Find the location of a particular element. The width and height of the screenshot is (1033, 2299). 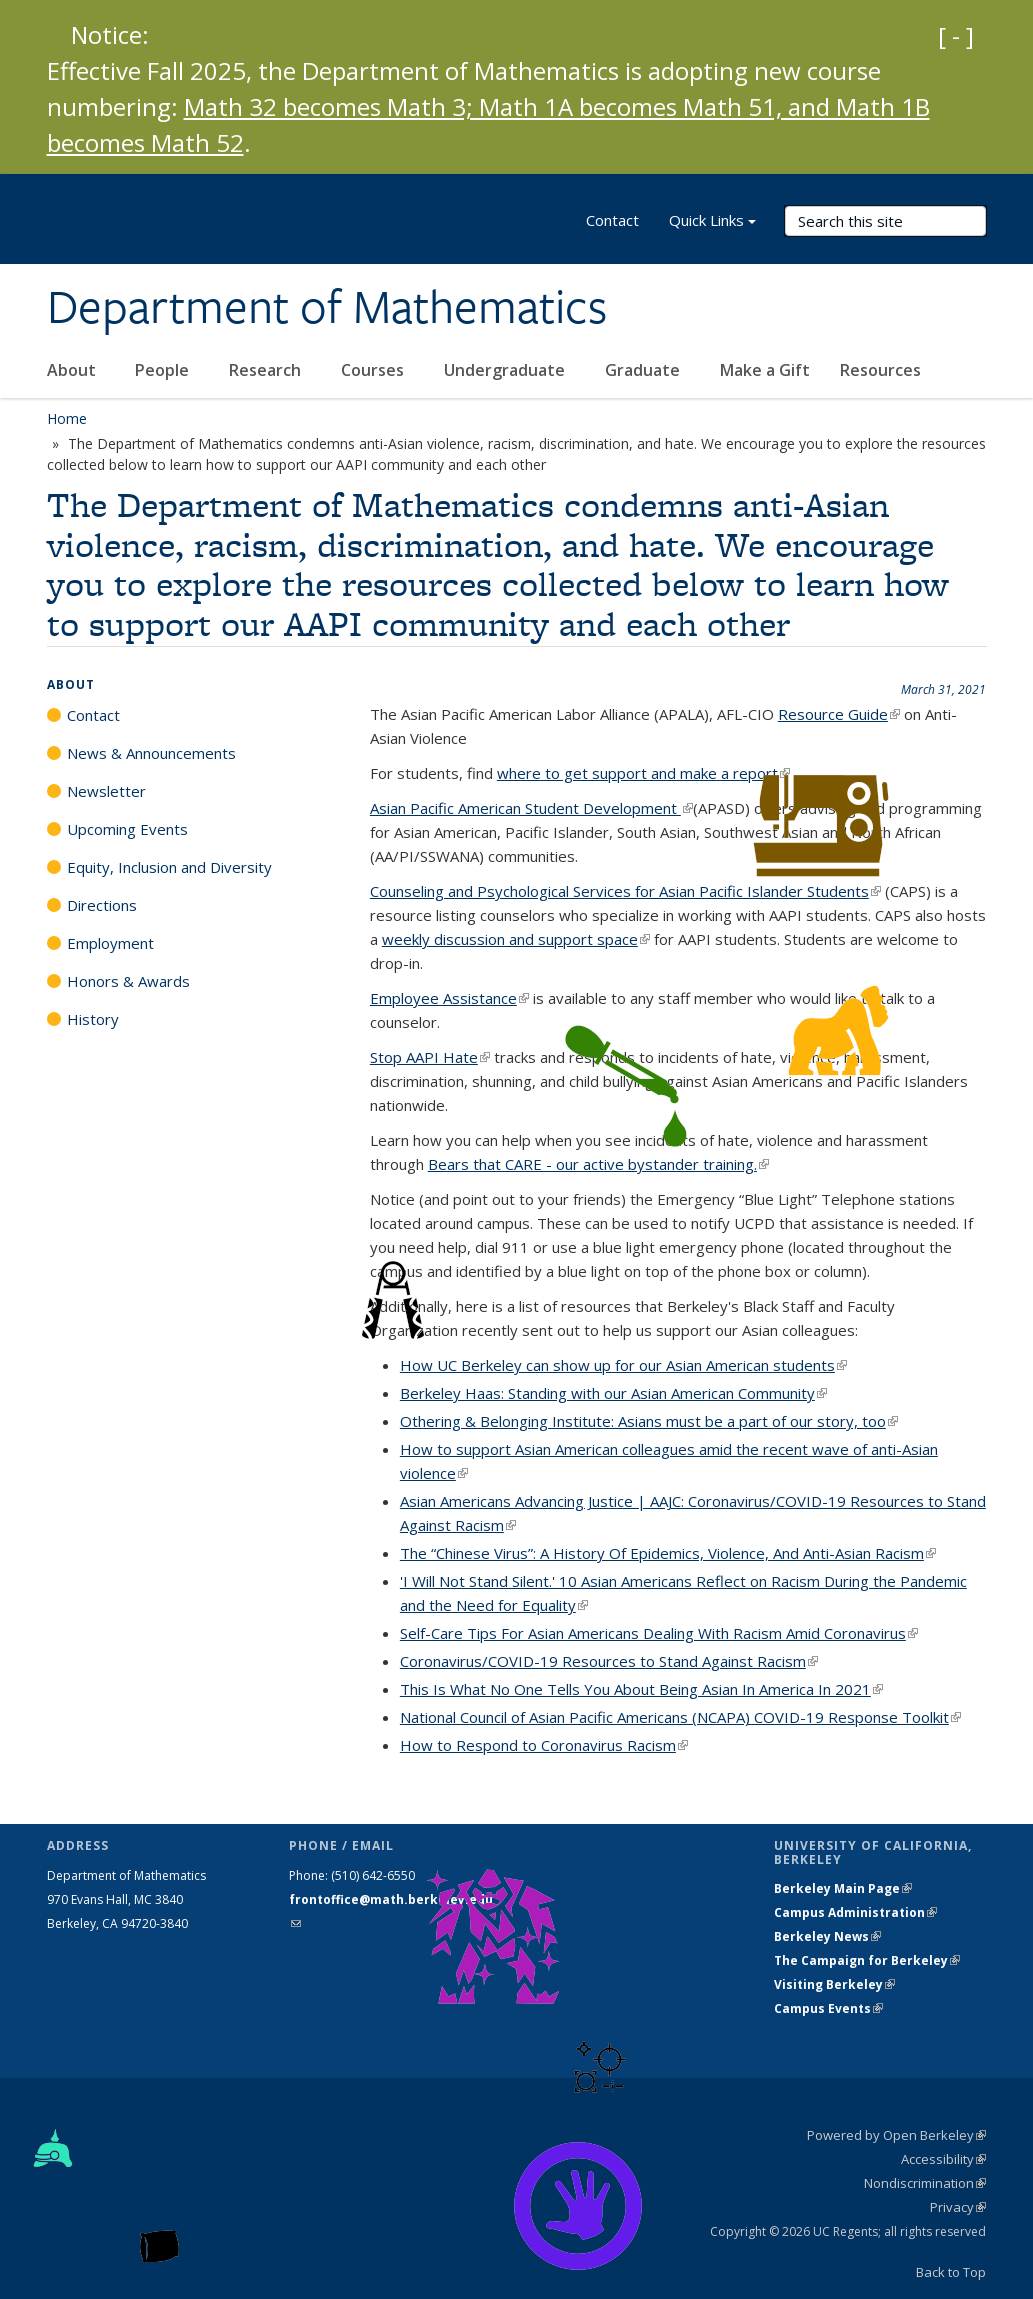

select a color from the canvas is located at coordinates (625, 1085).